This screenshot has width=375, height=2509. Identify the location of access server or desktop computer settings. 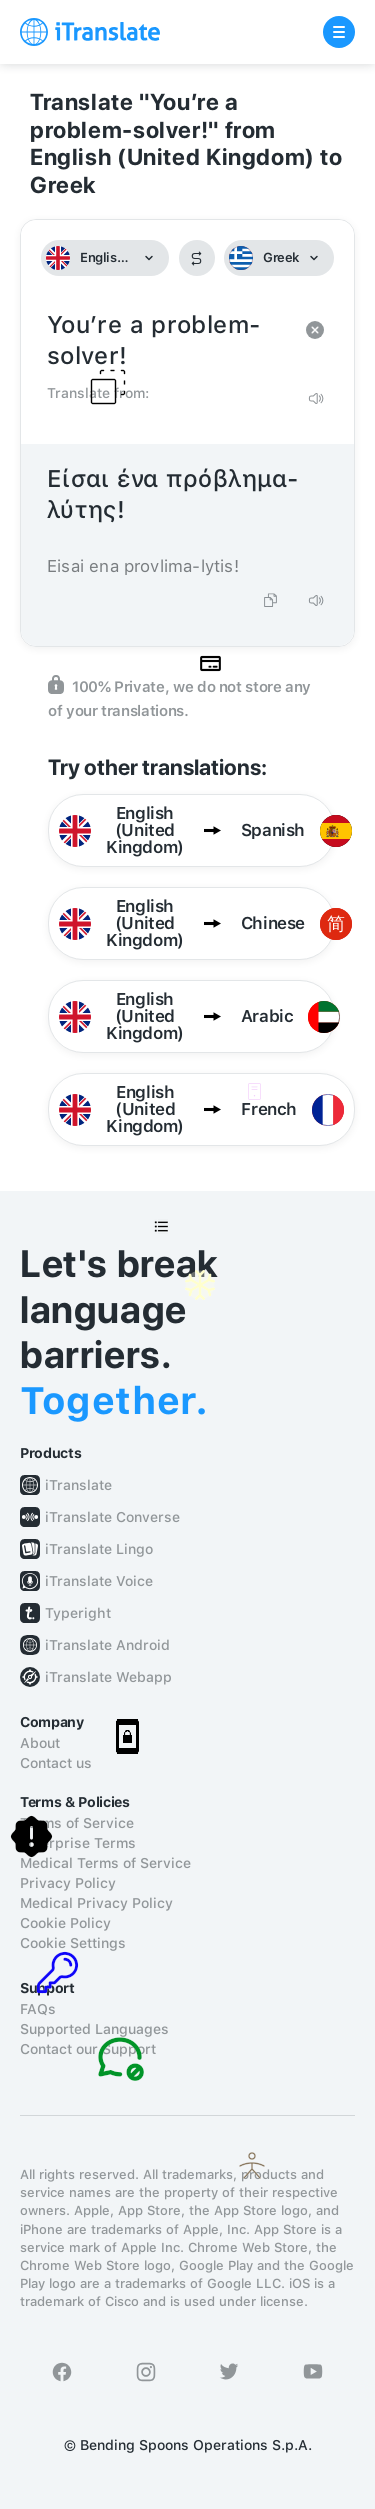
(254, 1091).